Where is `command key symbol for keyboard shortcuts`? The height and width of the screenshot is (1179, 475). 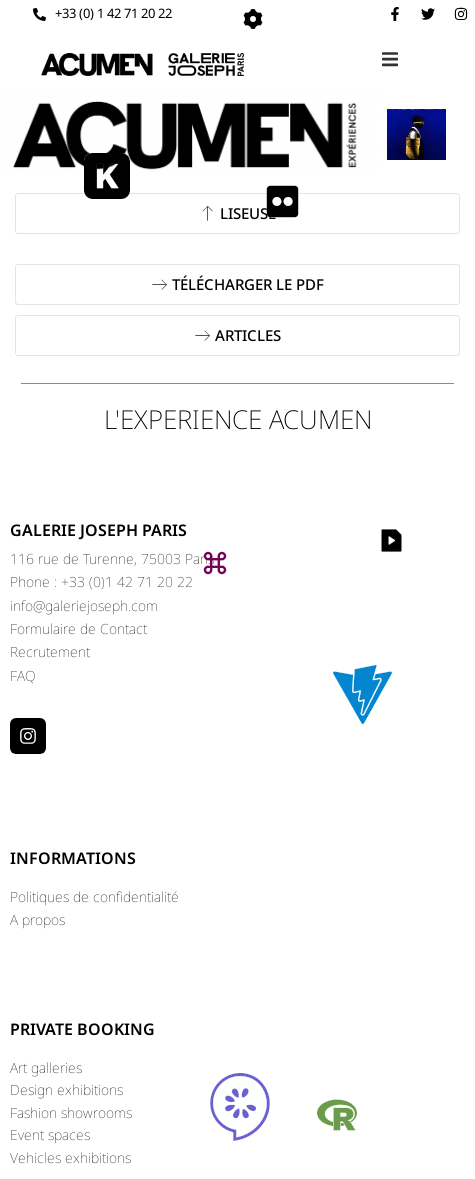 command key symbol for keyboard shortcuts is located at coordinates (215, 563).